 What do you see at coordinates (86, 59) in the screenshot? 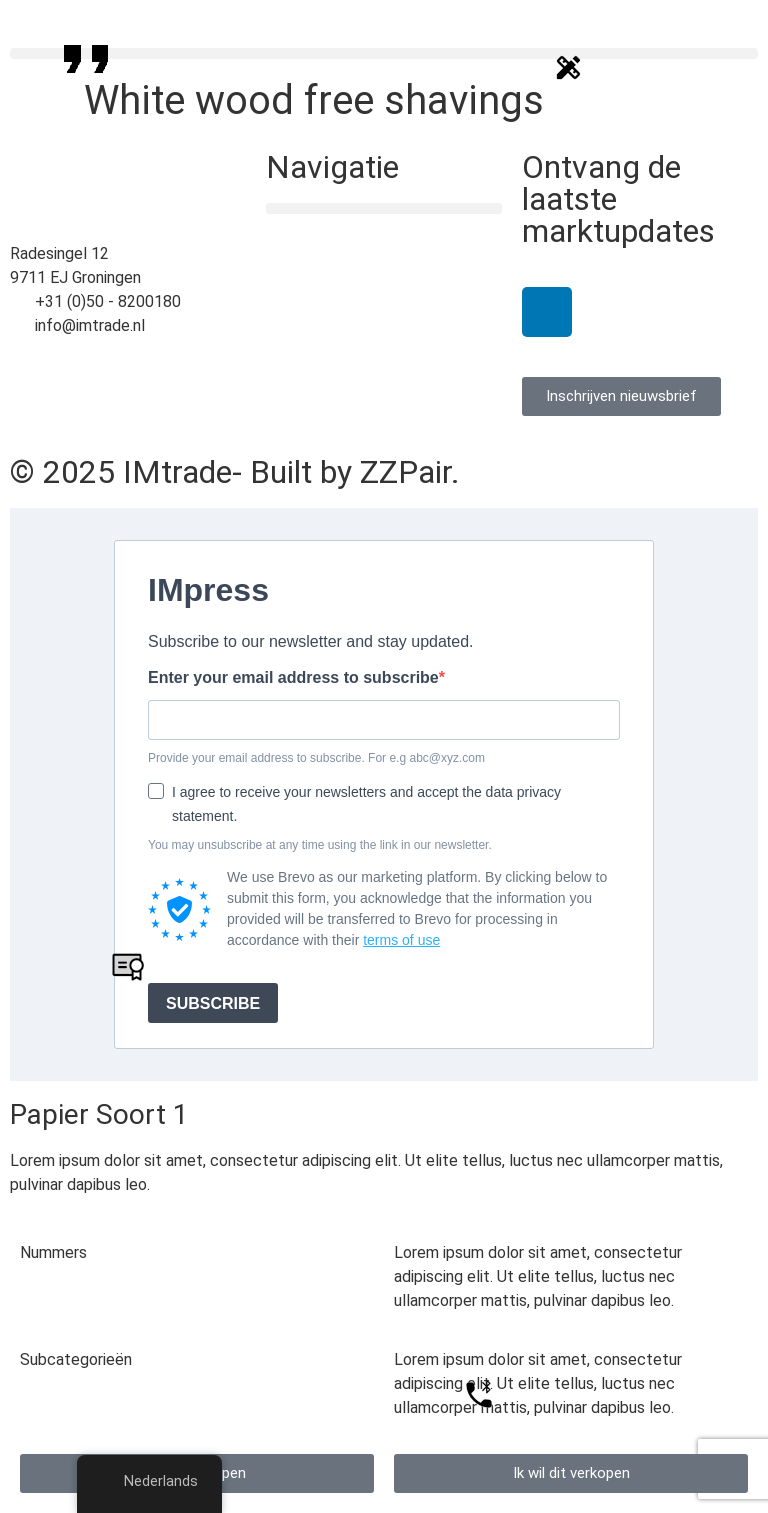
I see `insert a block quote` at bounding box center [86, 59].